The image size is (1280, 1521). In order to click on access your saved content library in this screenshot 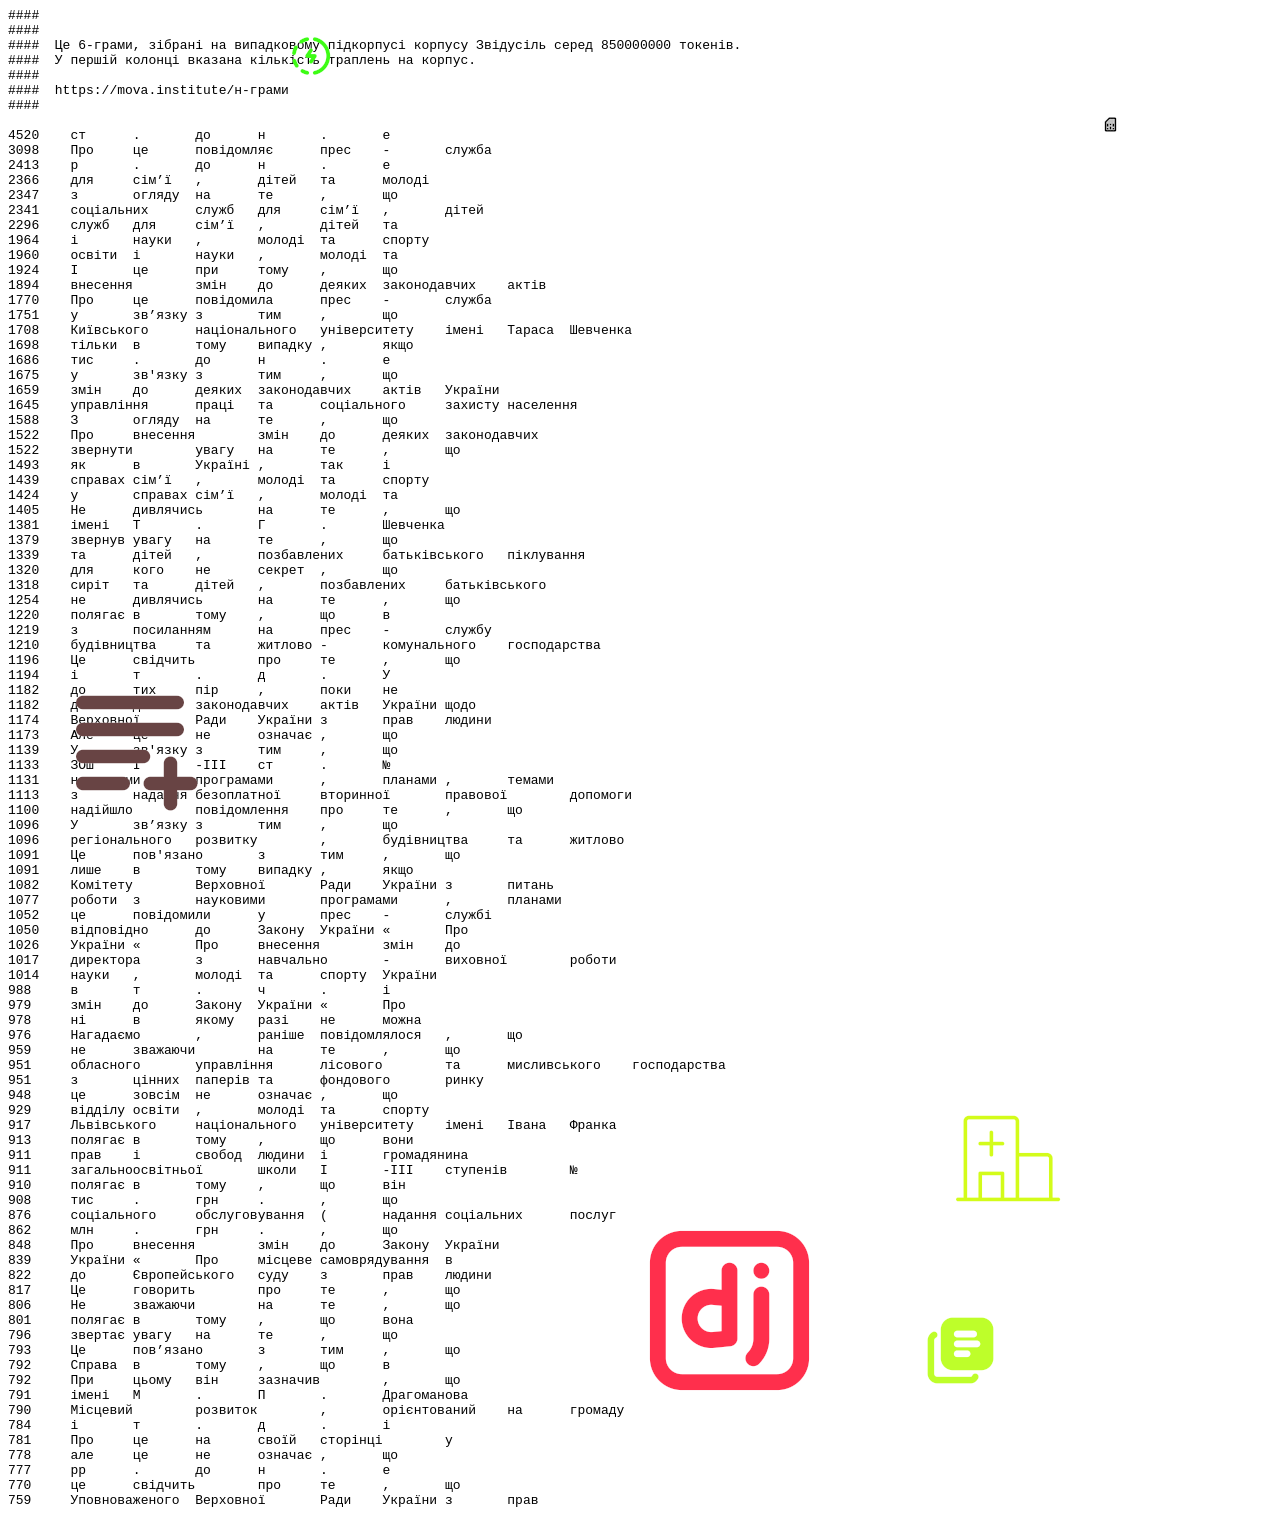, I will do `click(960, 1350)`.